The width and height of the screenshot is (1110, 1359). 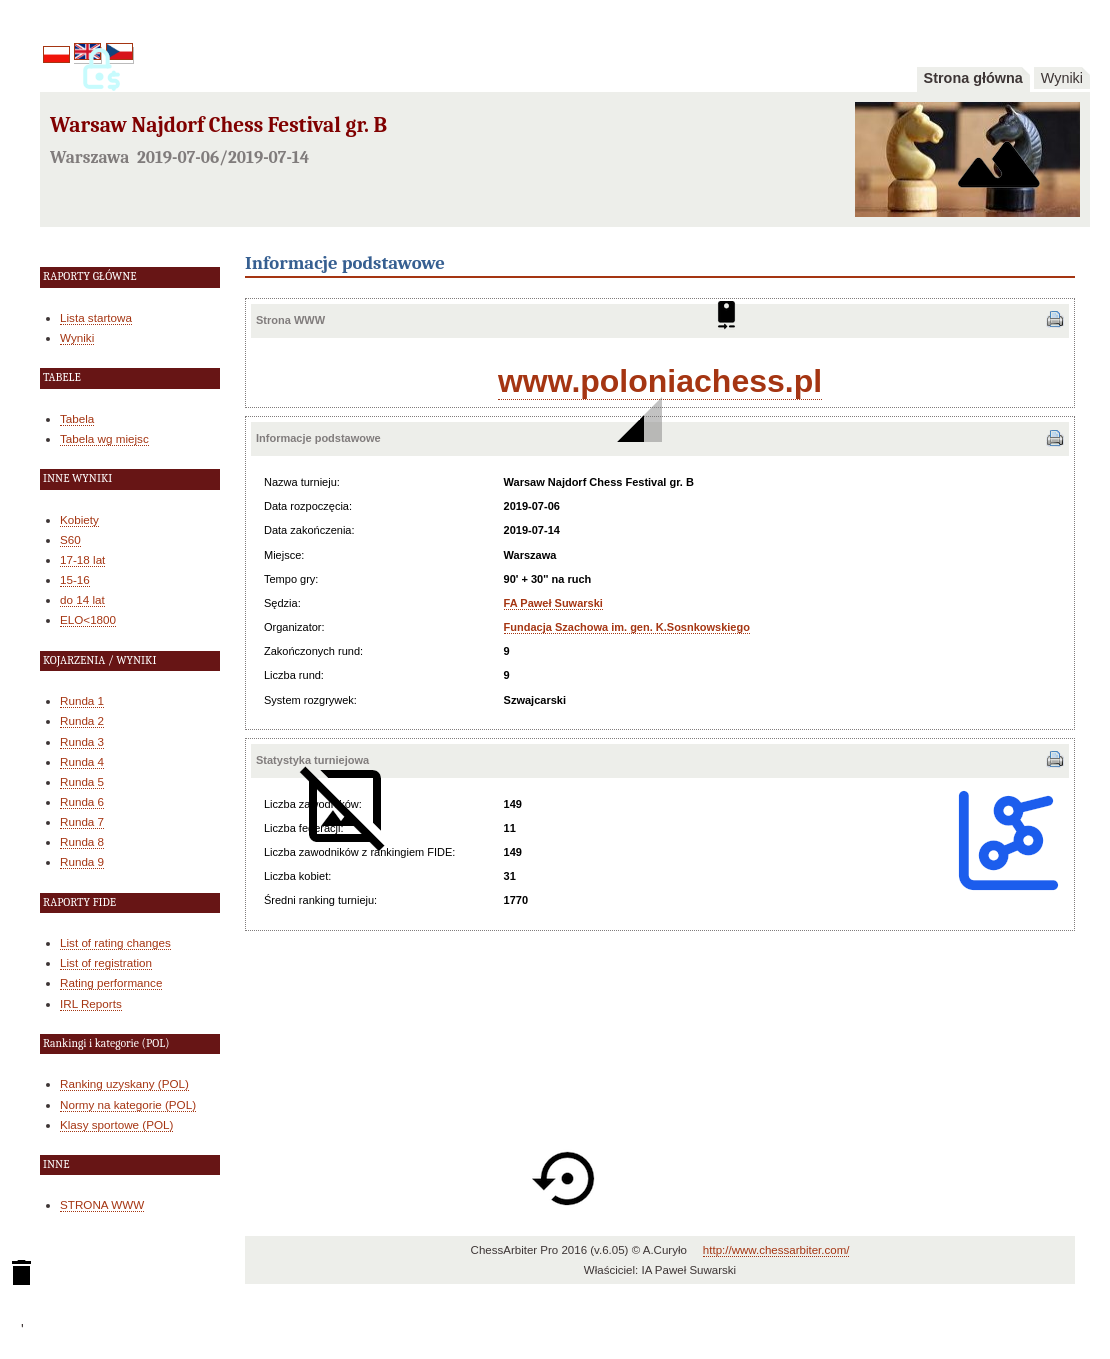 What do you see at coordinates (639, 419) in the screenshot?
I see `indicates weak cellular signal strength (2 bars)` at bounding box center [639, 419].